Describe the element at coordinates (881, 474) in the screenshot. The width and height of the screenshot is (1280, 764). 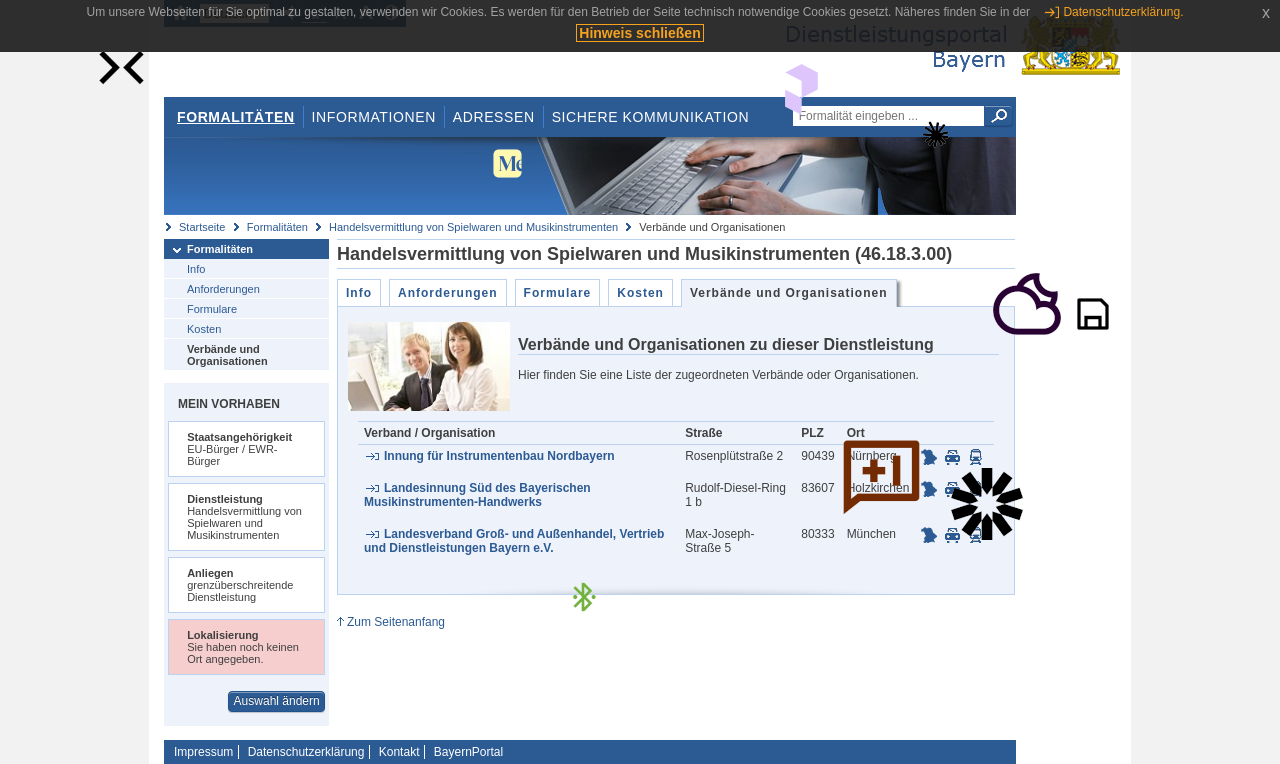
I see `add a follow-up message to a conversation` at that location.